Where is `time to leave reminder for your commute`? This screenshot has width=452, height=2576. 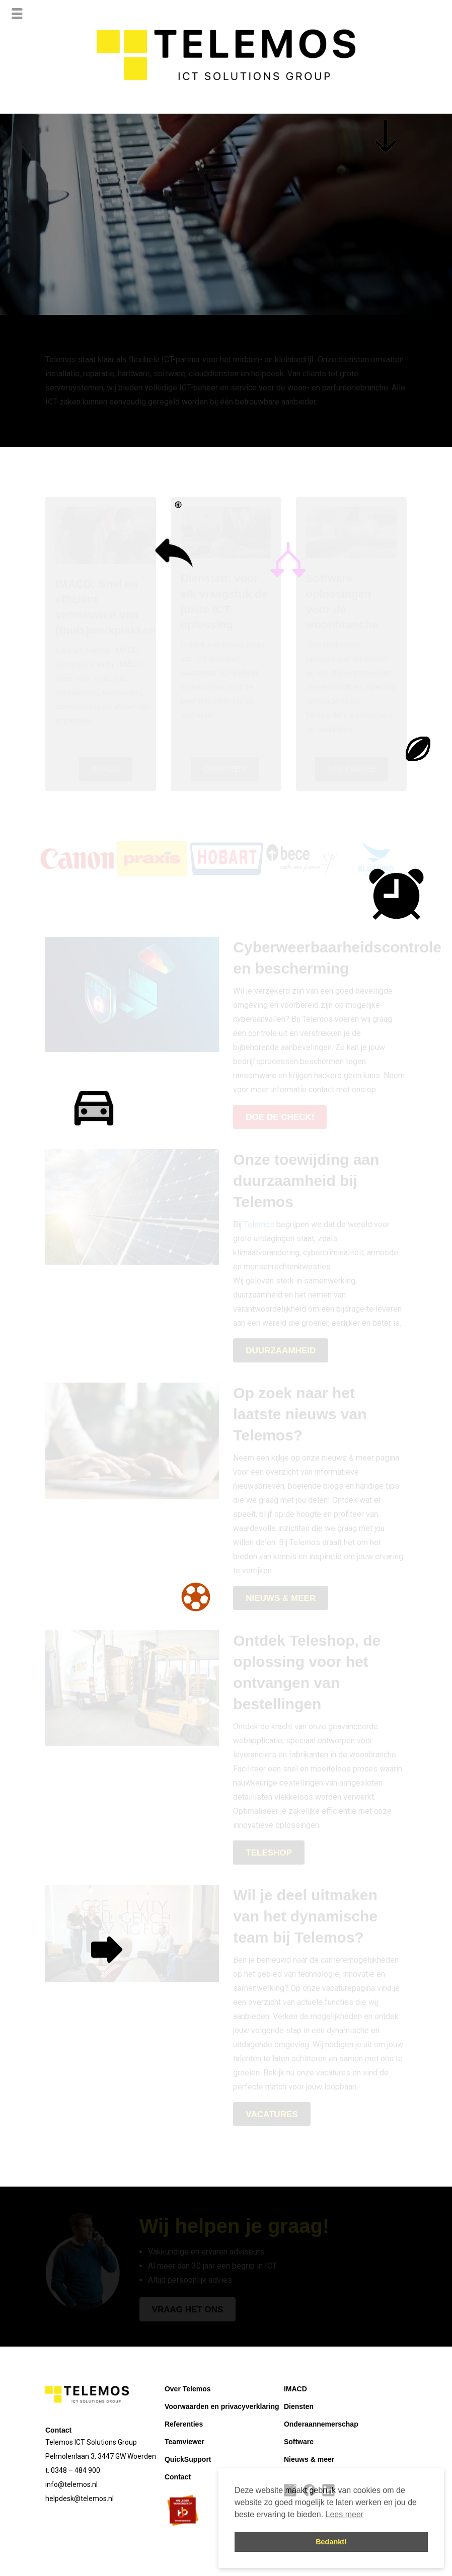
time to leave reminder for your commute is located at coordinates (94, 1108).